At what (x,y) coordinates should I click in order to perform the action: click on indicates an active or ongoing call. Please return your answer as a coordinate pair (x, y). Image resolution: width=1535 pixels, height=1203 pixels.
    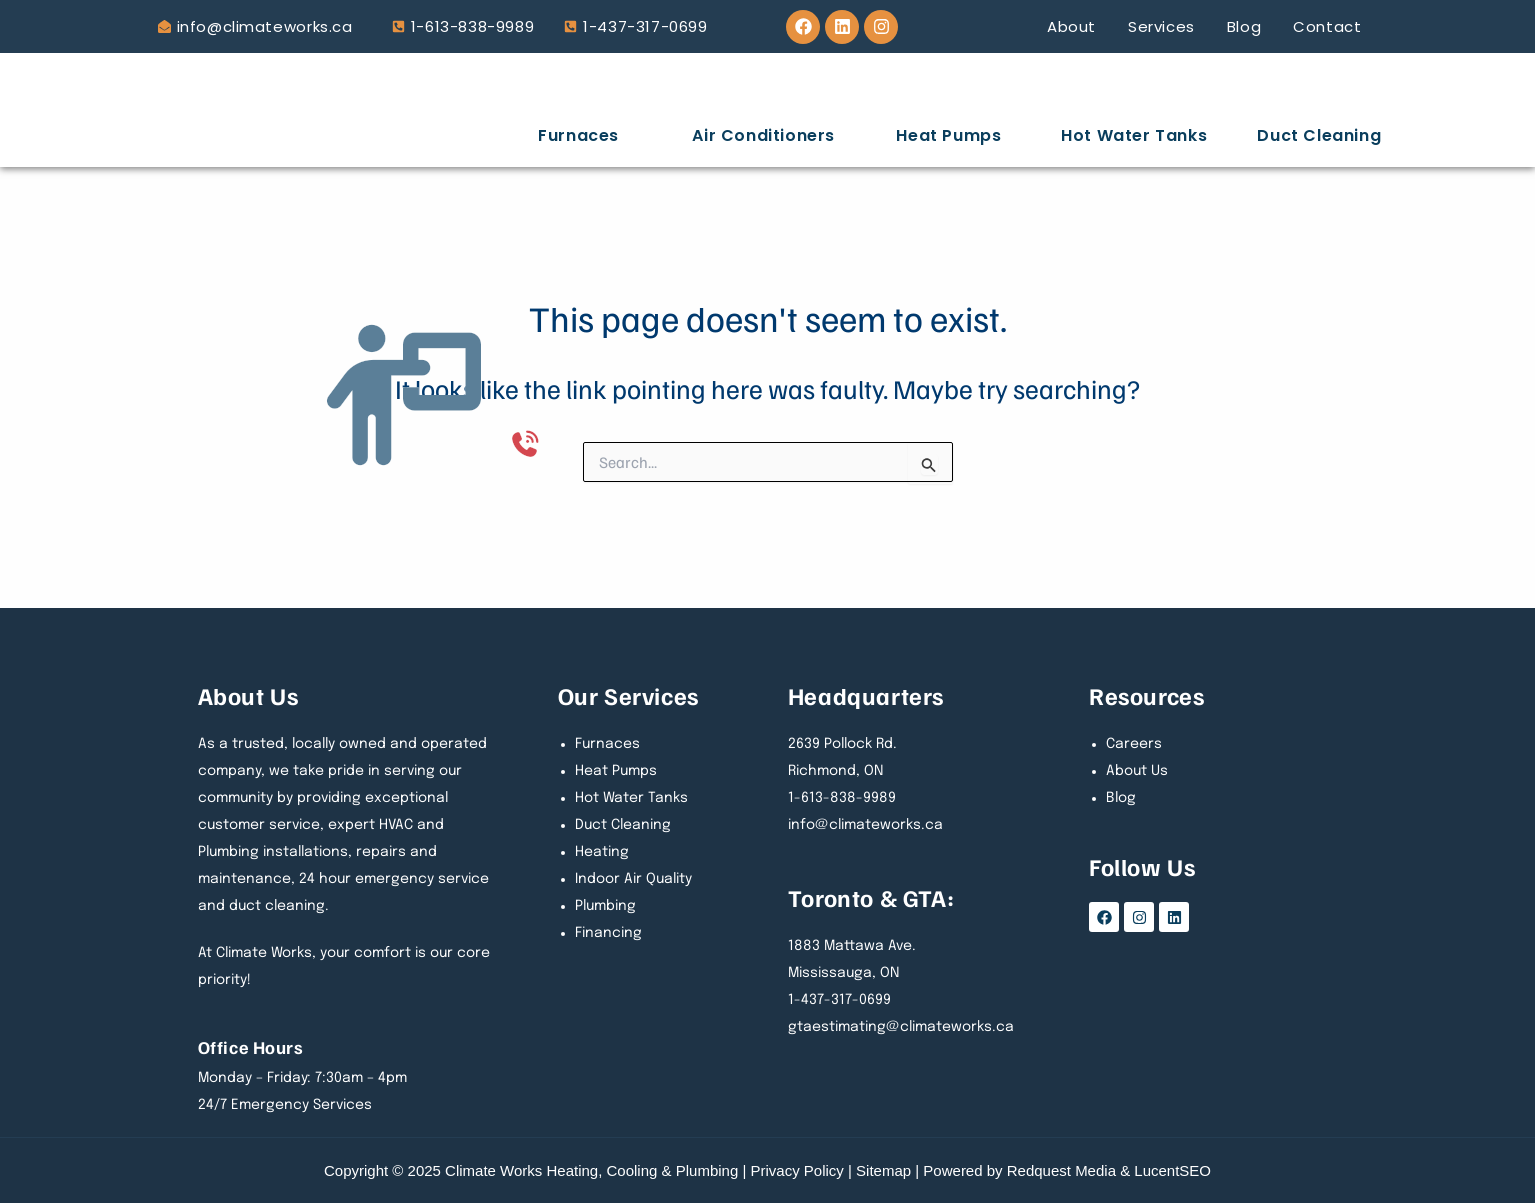
    Looking at the image, I should click on (524, 444).